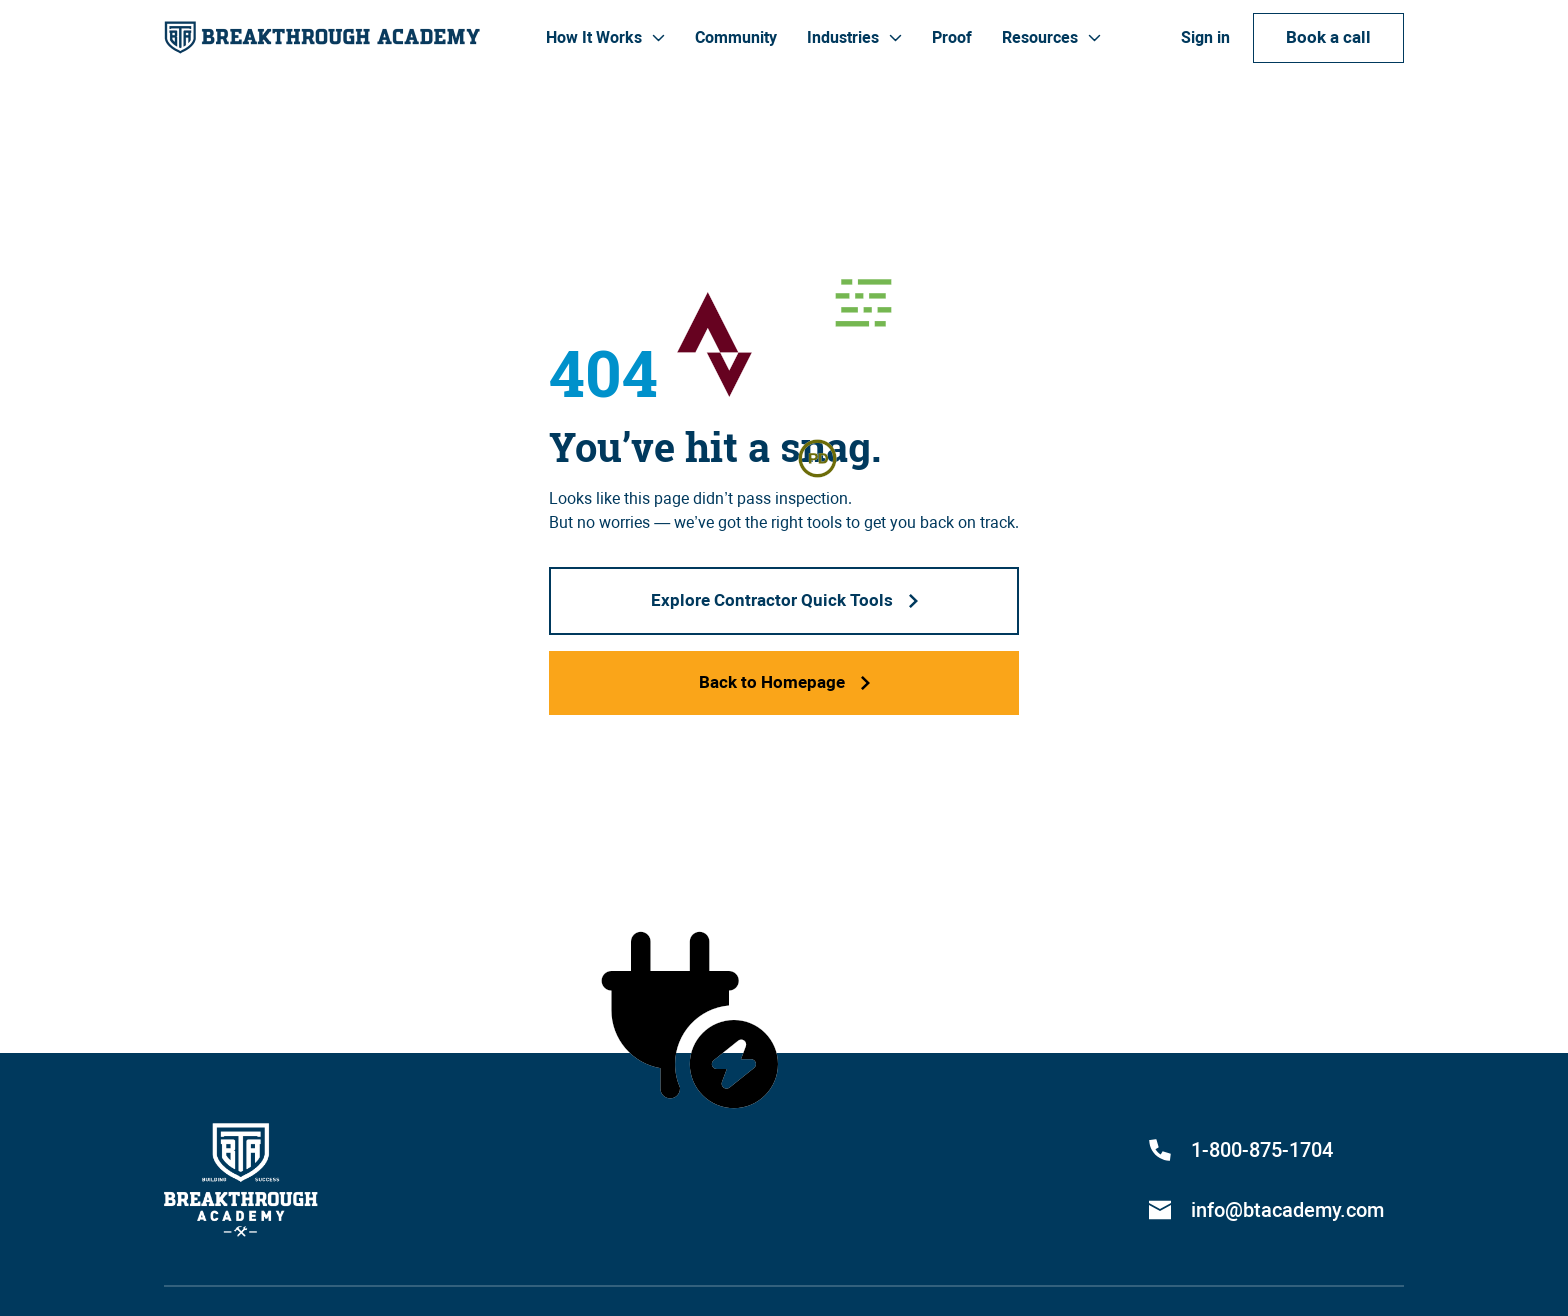 This screenshot has width=1568, height=1316. What do you see at coordinates (680, 1020) in the screenshot?
I see `indicates active power connection or charging` at bounding box center [680, 1020].